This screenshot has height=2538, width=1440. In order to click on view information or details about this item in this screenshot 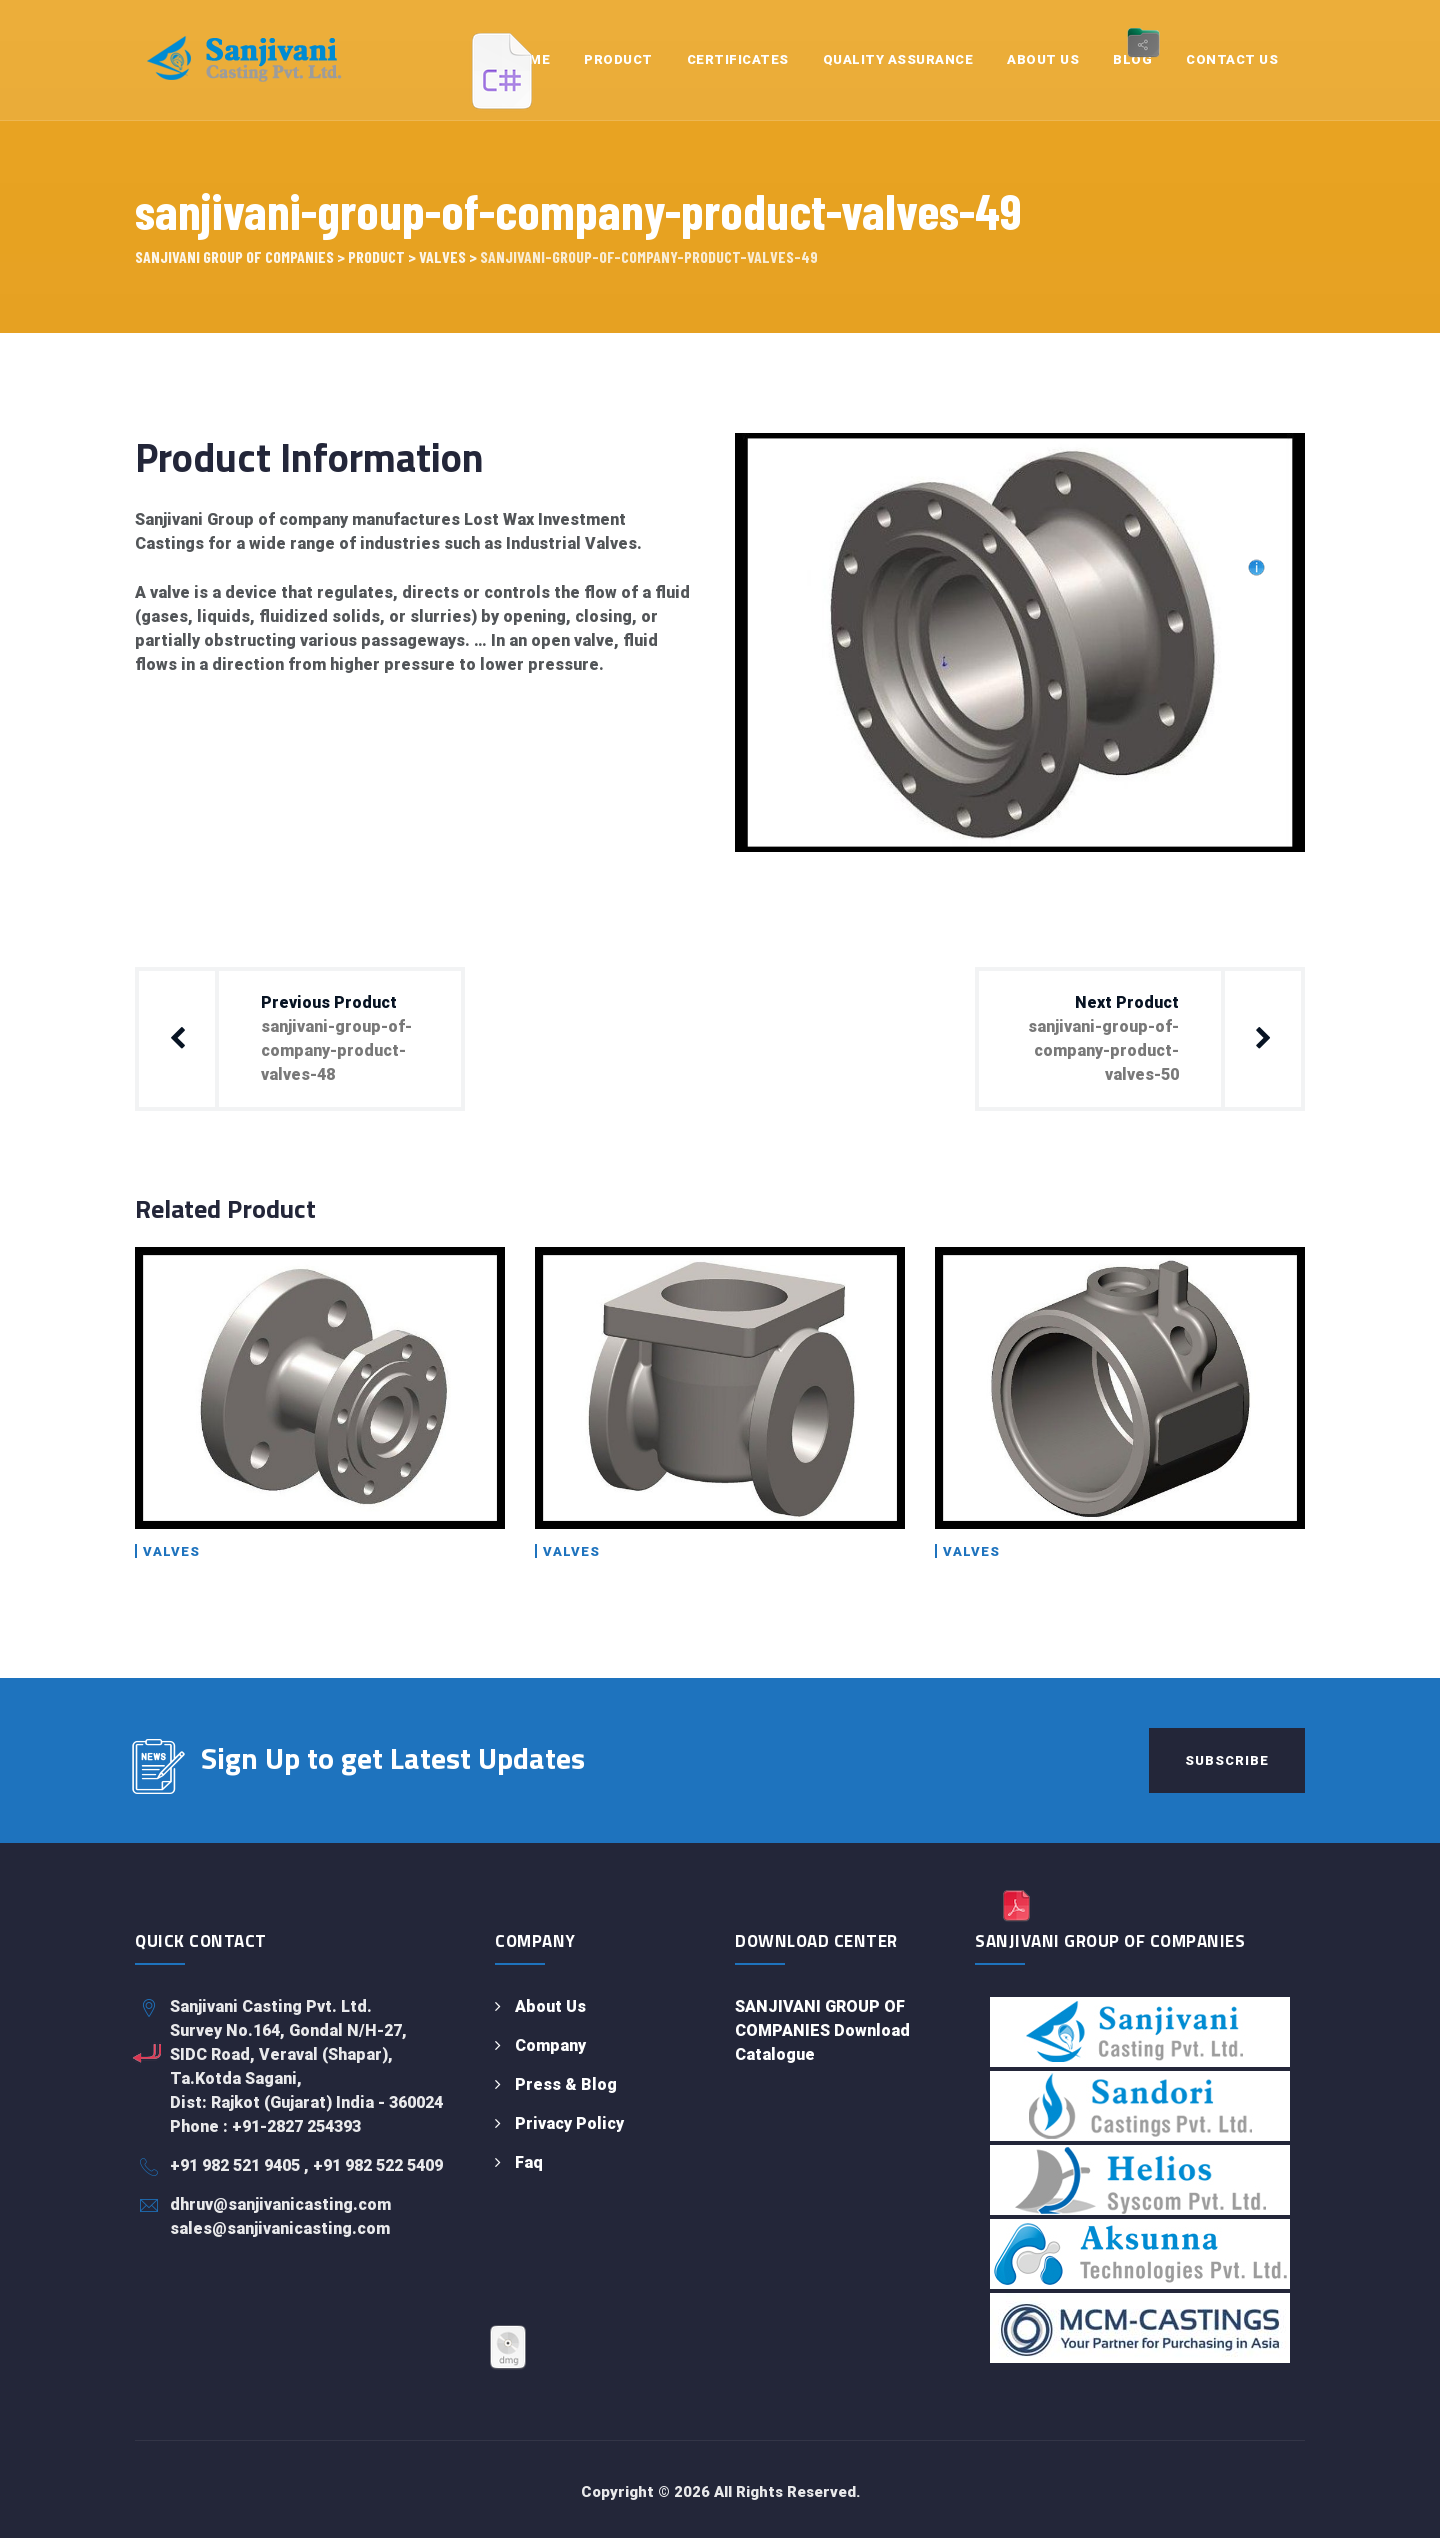, I will do `click(1256, 567)`.